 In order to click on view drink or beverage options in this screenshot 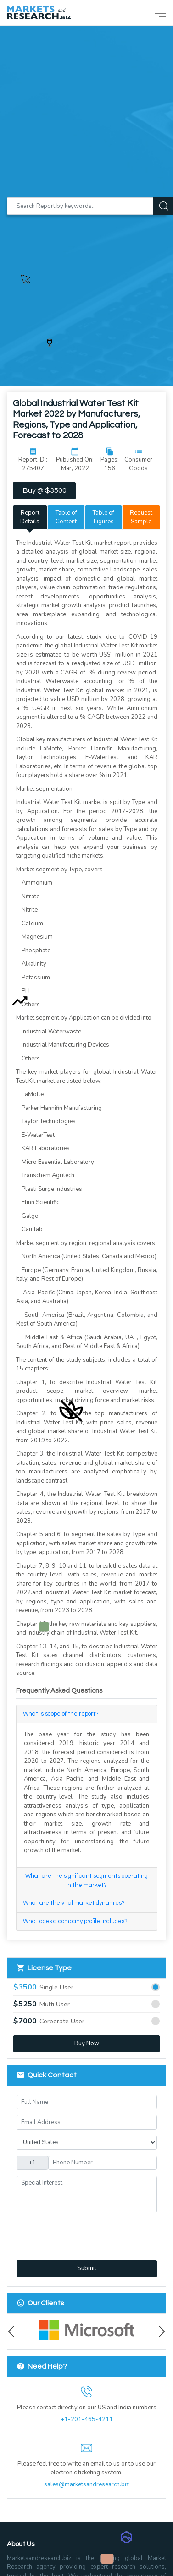, I will do `click(50, 342)`.